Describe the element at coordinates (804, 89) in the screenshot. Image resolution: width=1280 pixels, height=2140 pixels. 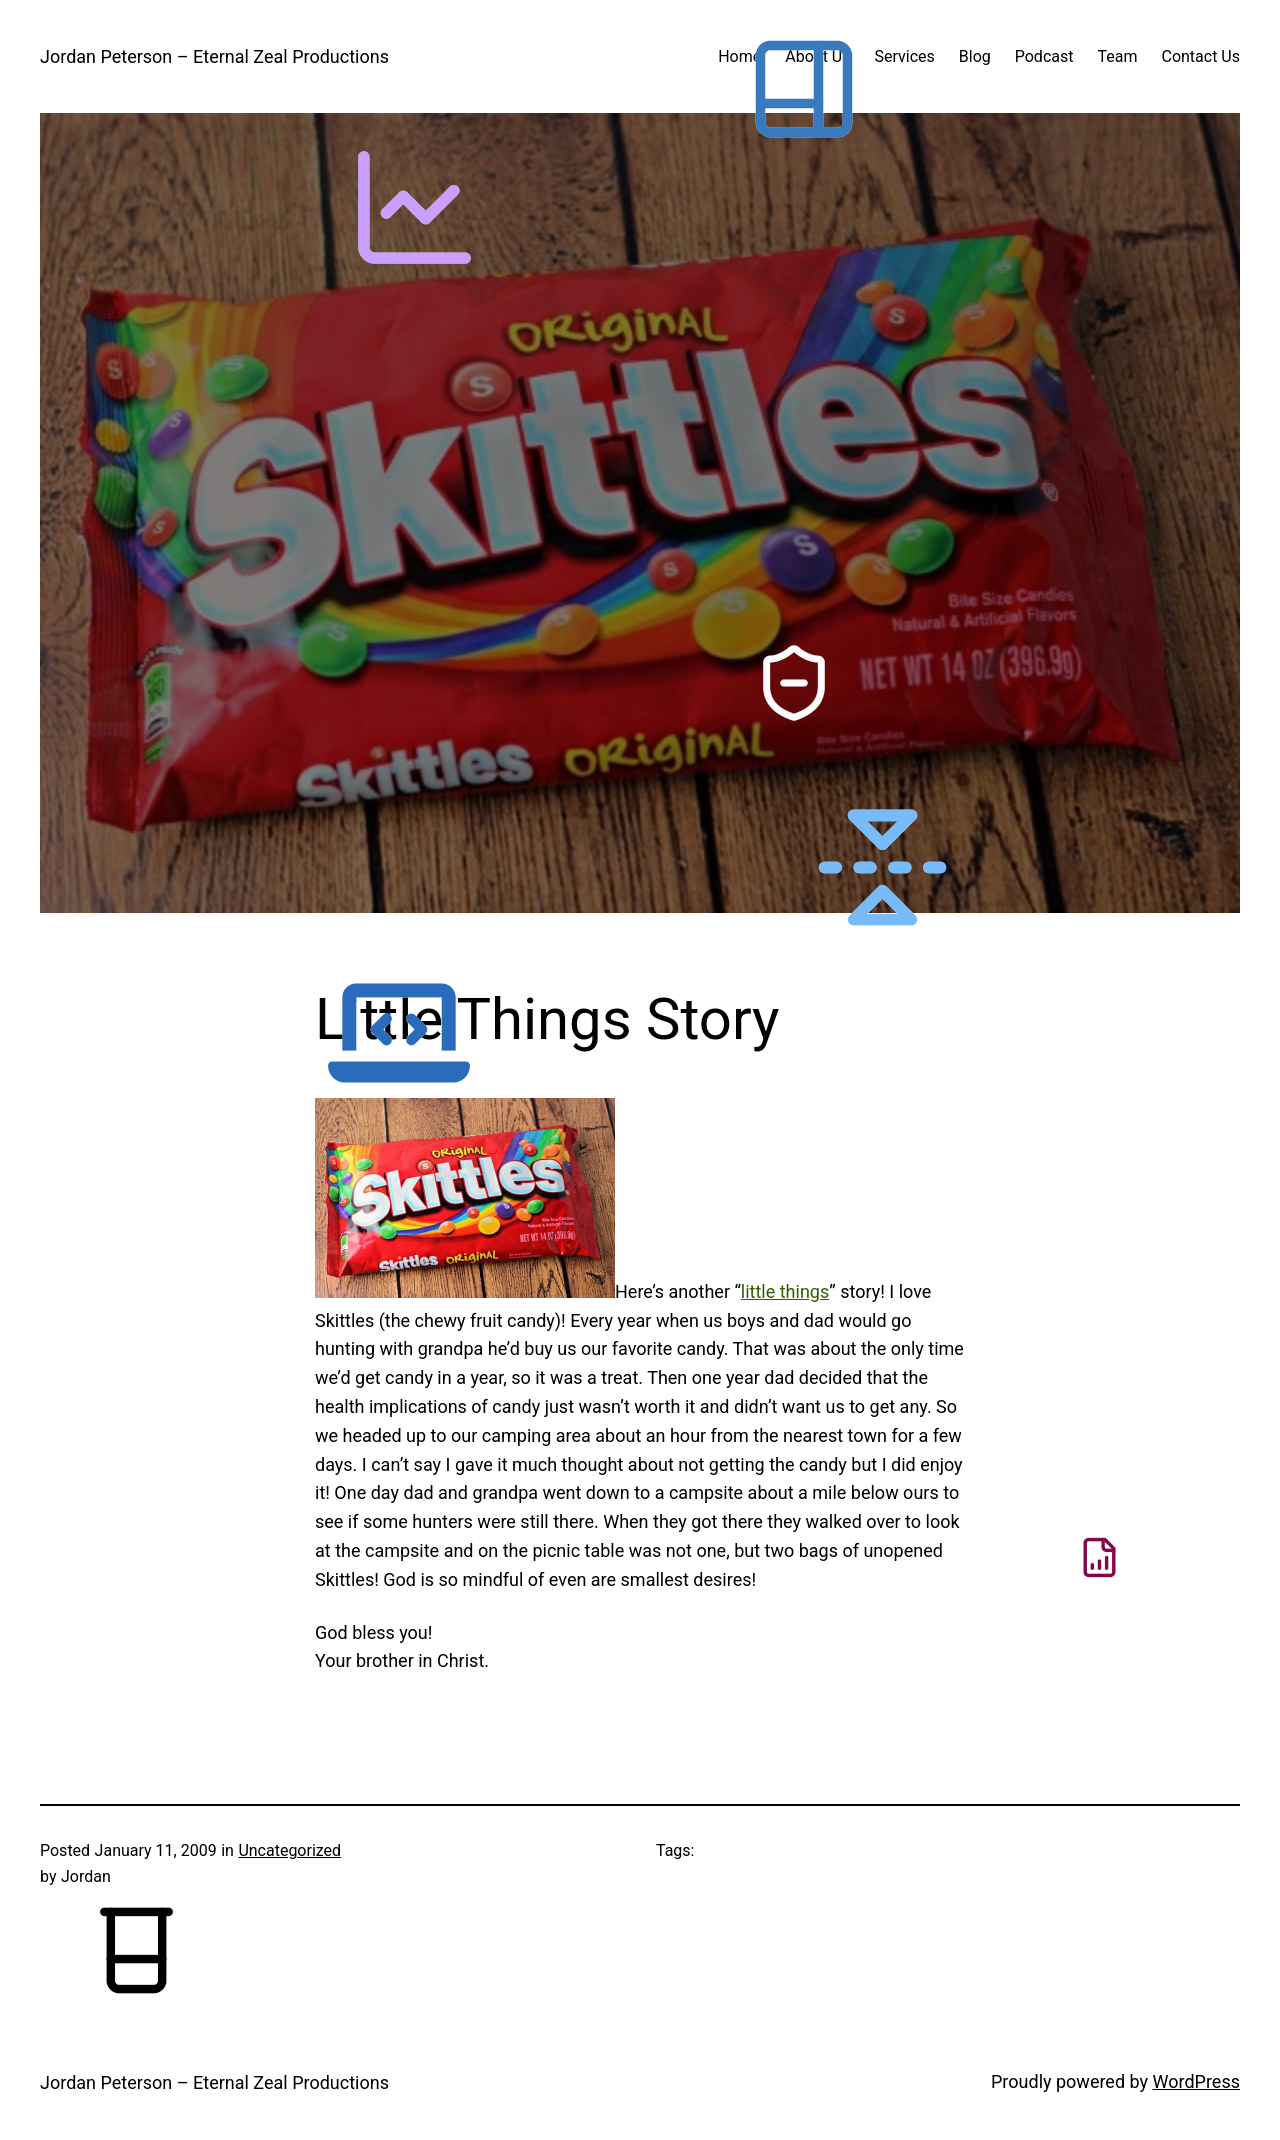
I see `toggle right and bottom panel layout` at that location.